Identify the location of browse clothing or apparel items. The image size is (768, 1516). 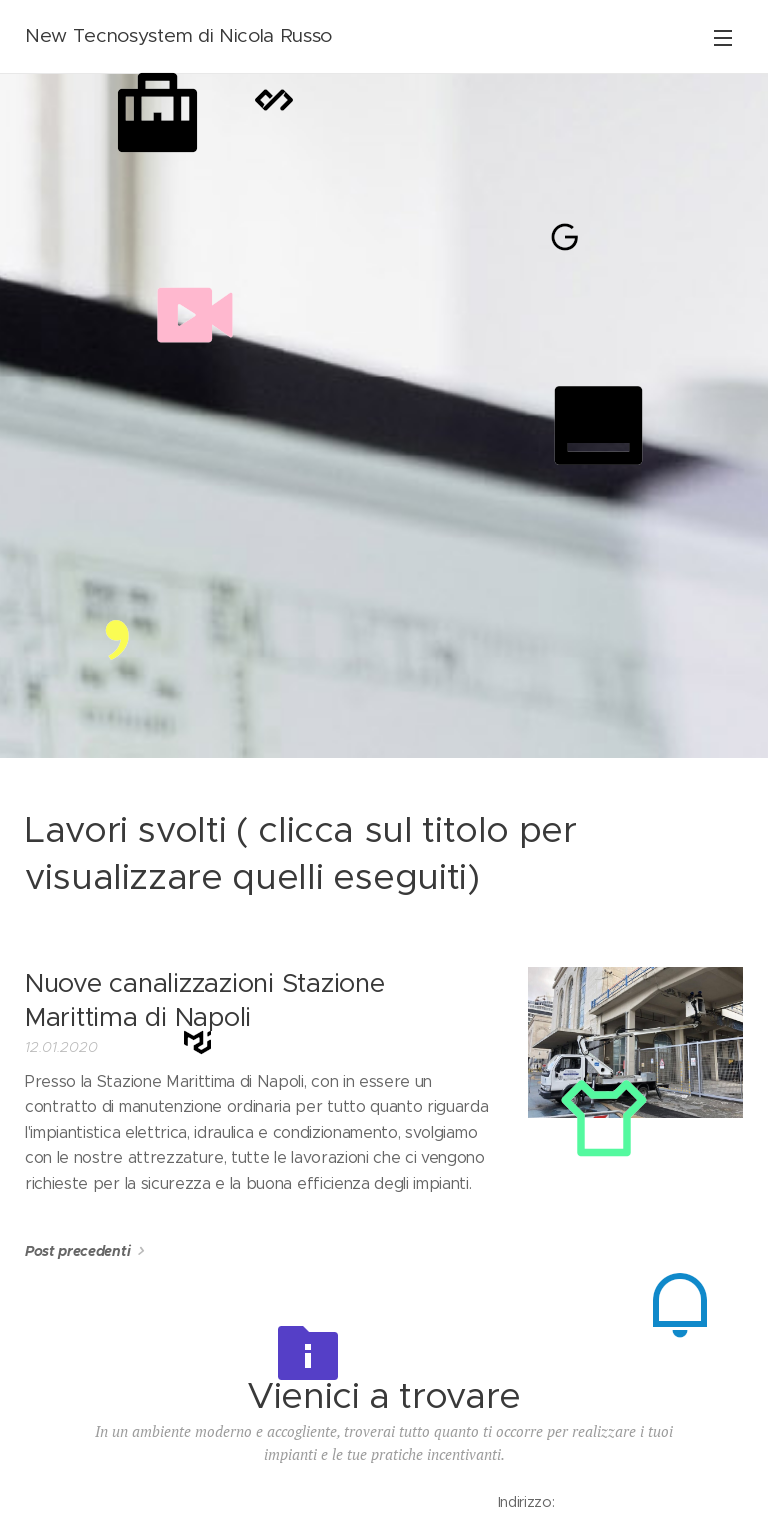
(604, 1118).